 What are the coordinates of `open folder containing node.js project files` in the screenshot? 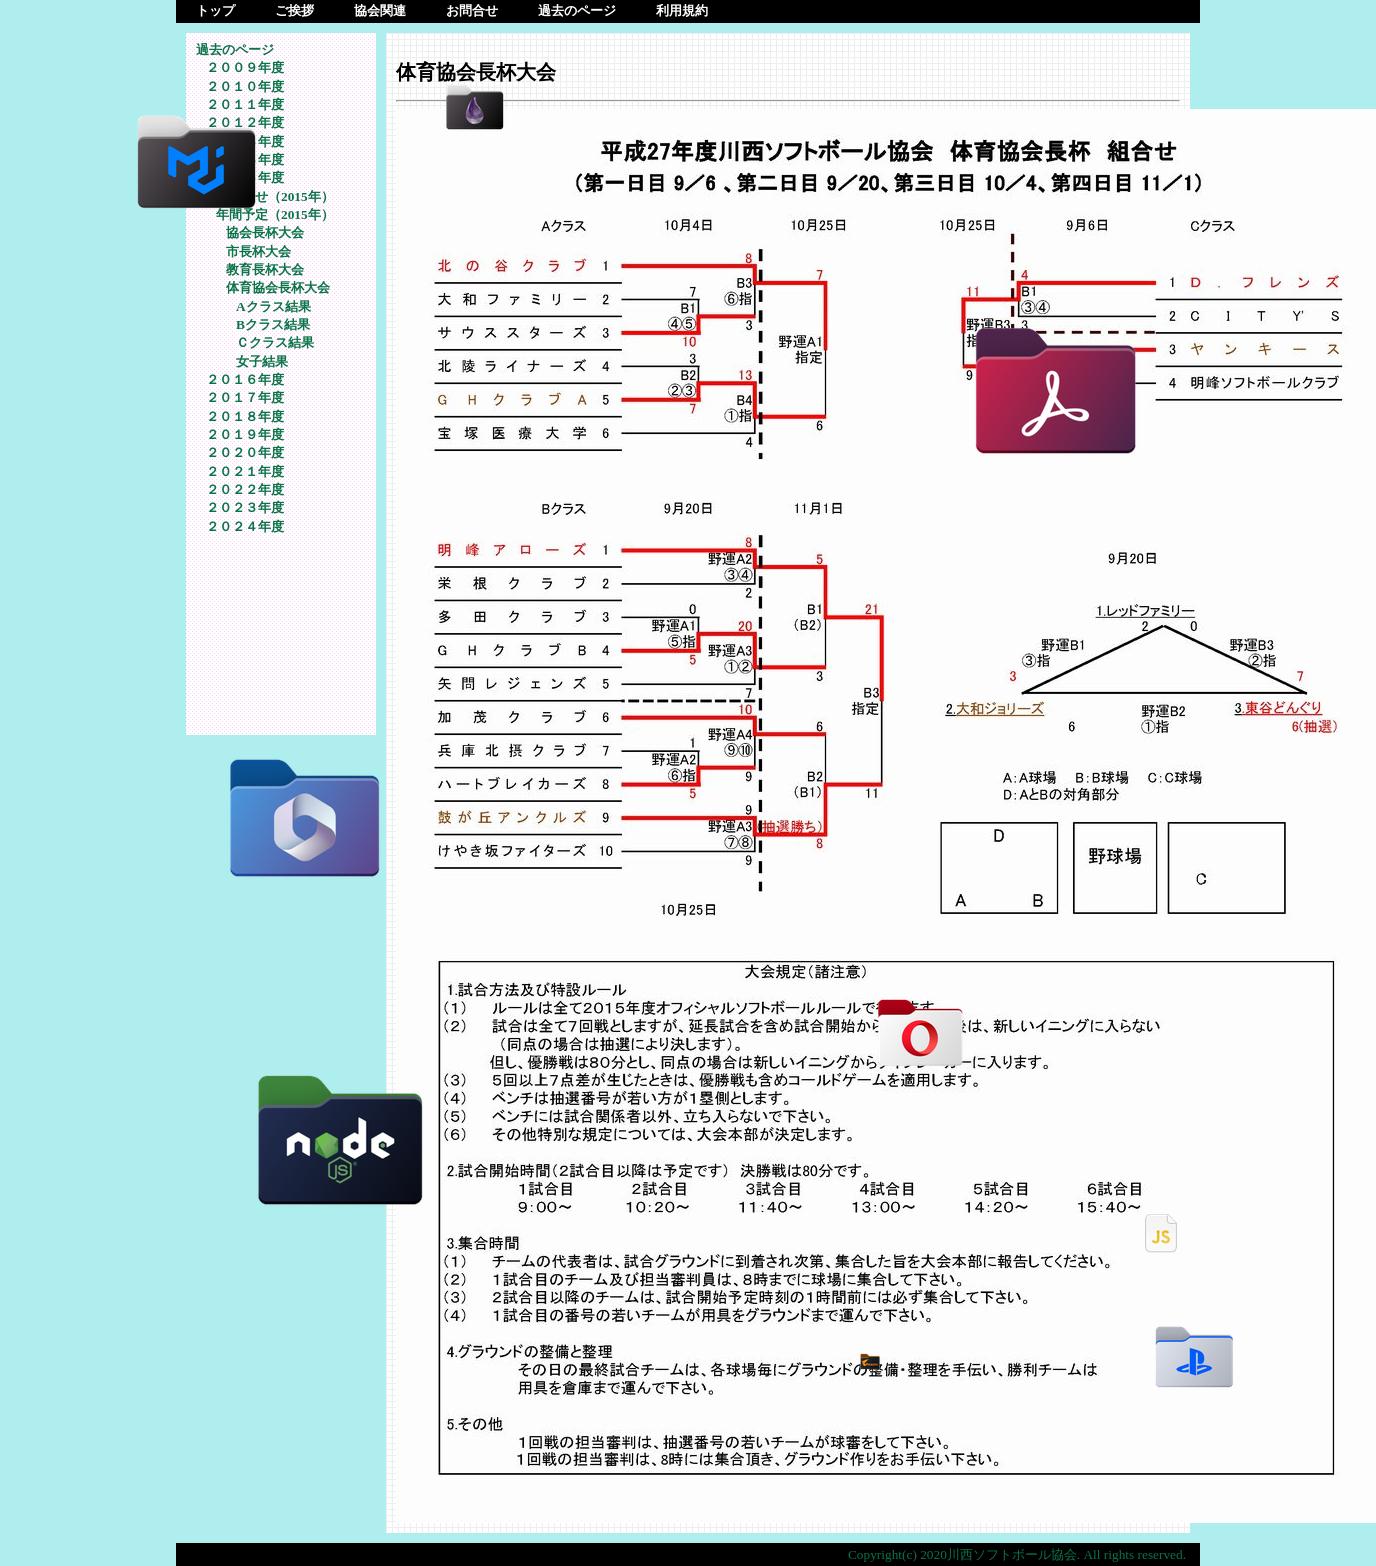 It's located at (339, 1144).